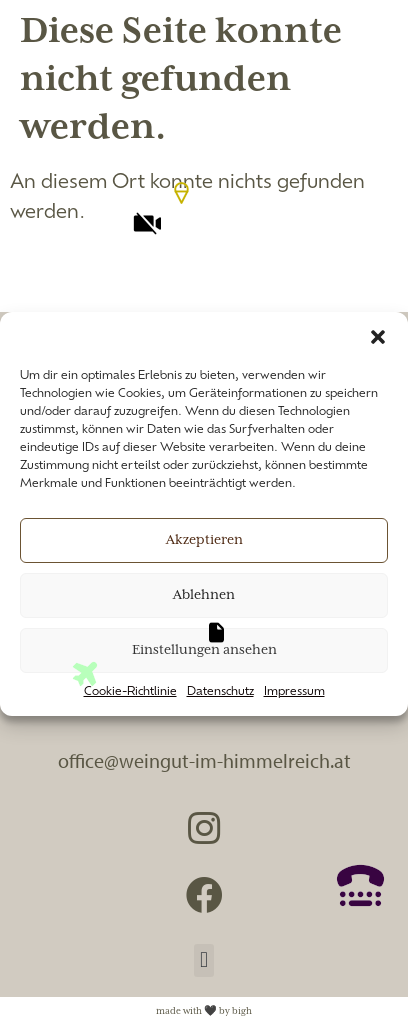 The height and width of the screenshot is (1028, 408). What do you see at coordinates (146, 223) in the screenshot?
I see `camera is off or disabled` at bounding box center [146, 223].